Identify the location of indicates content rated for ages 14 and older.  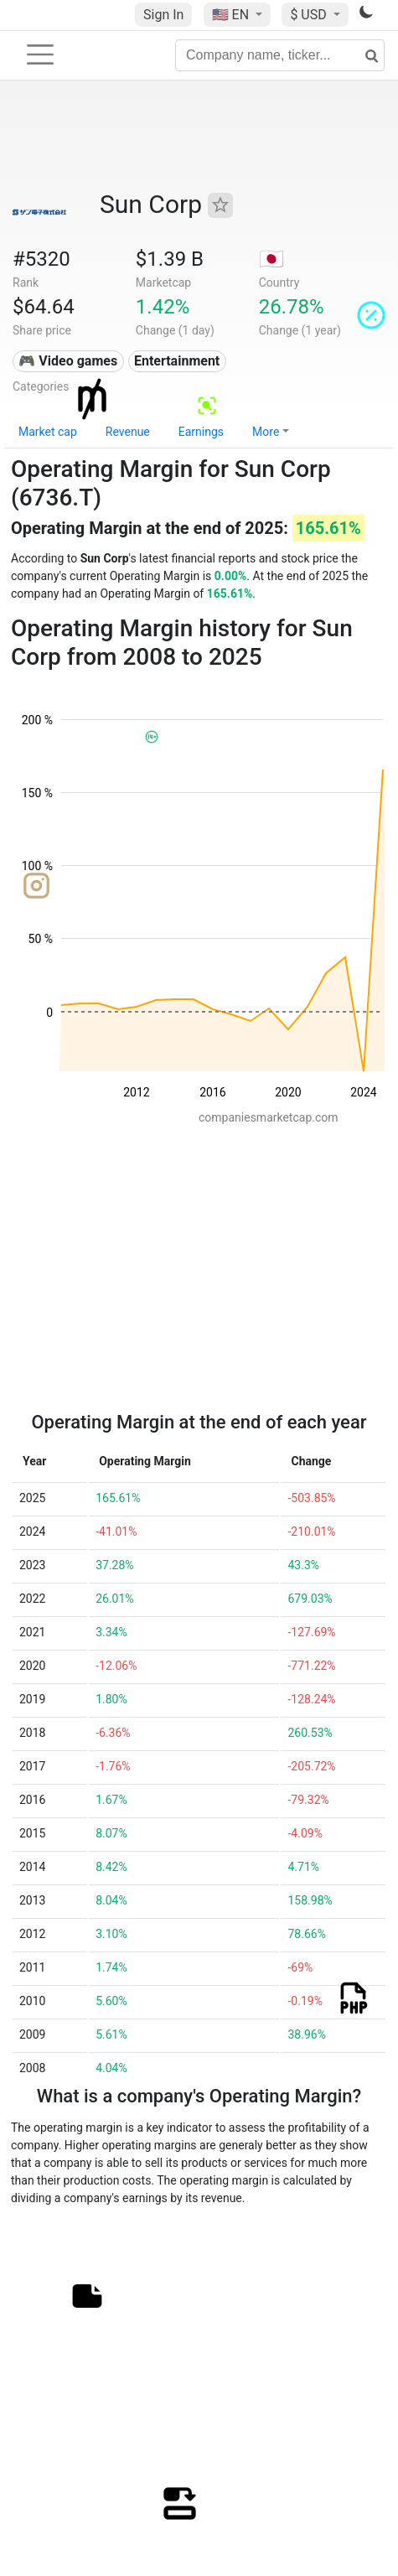
(152, 737).